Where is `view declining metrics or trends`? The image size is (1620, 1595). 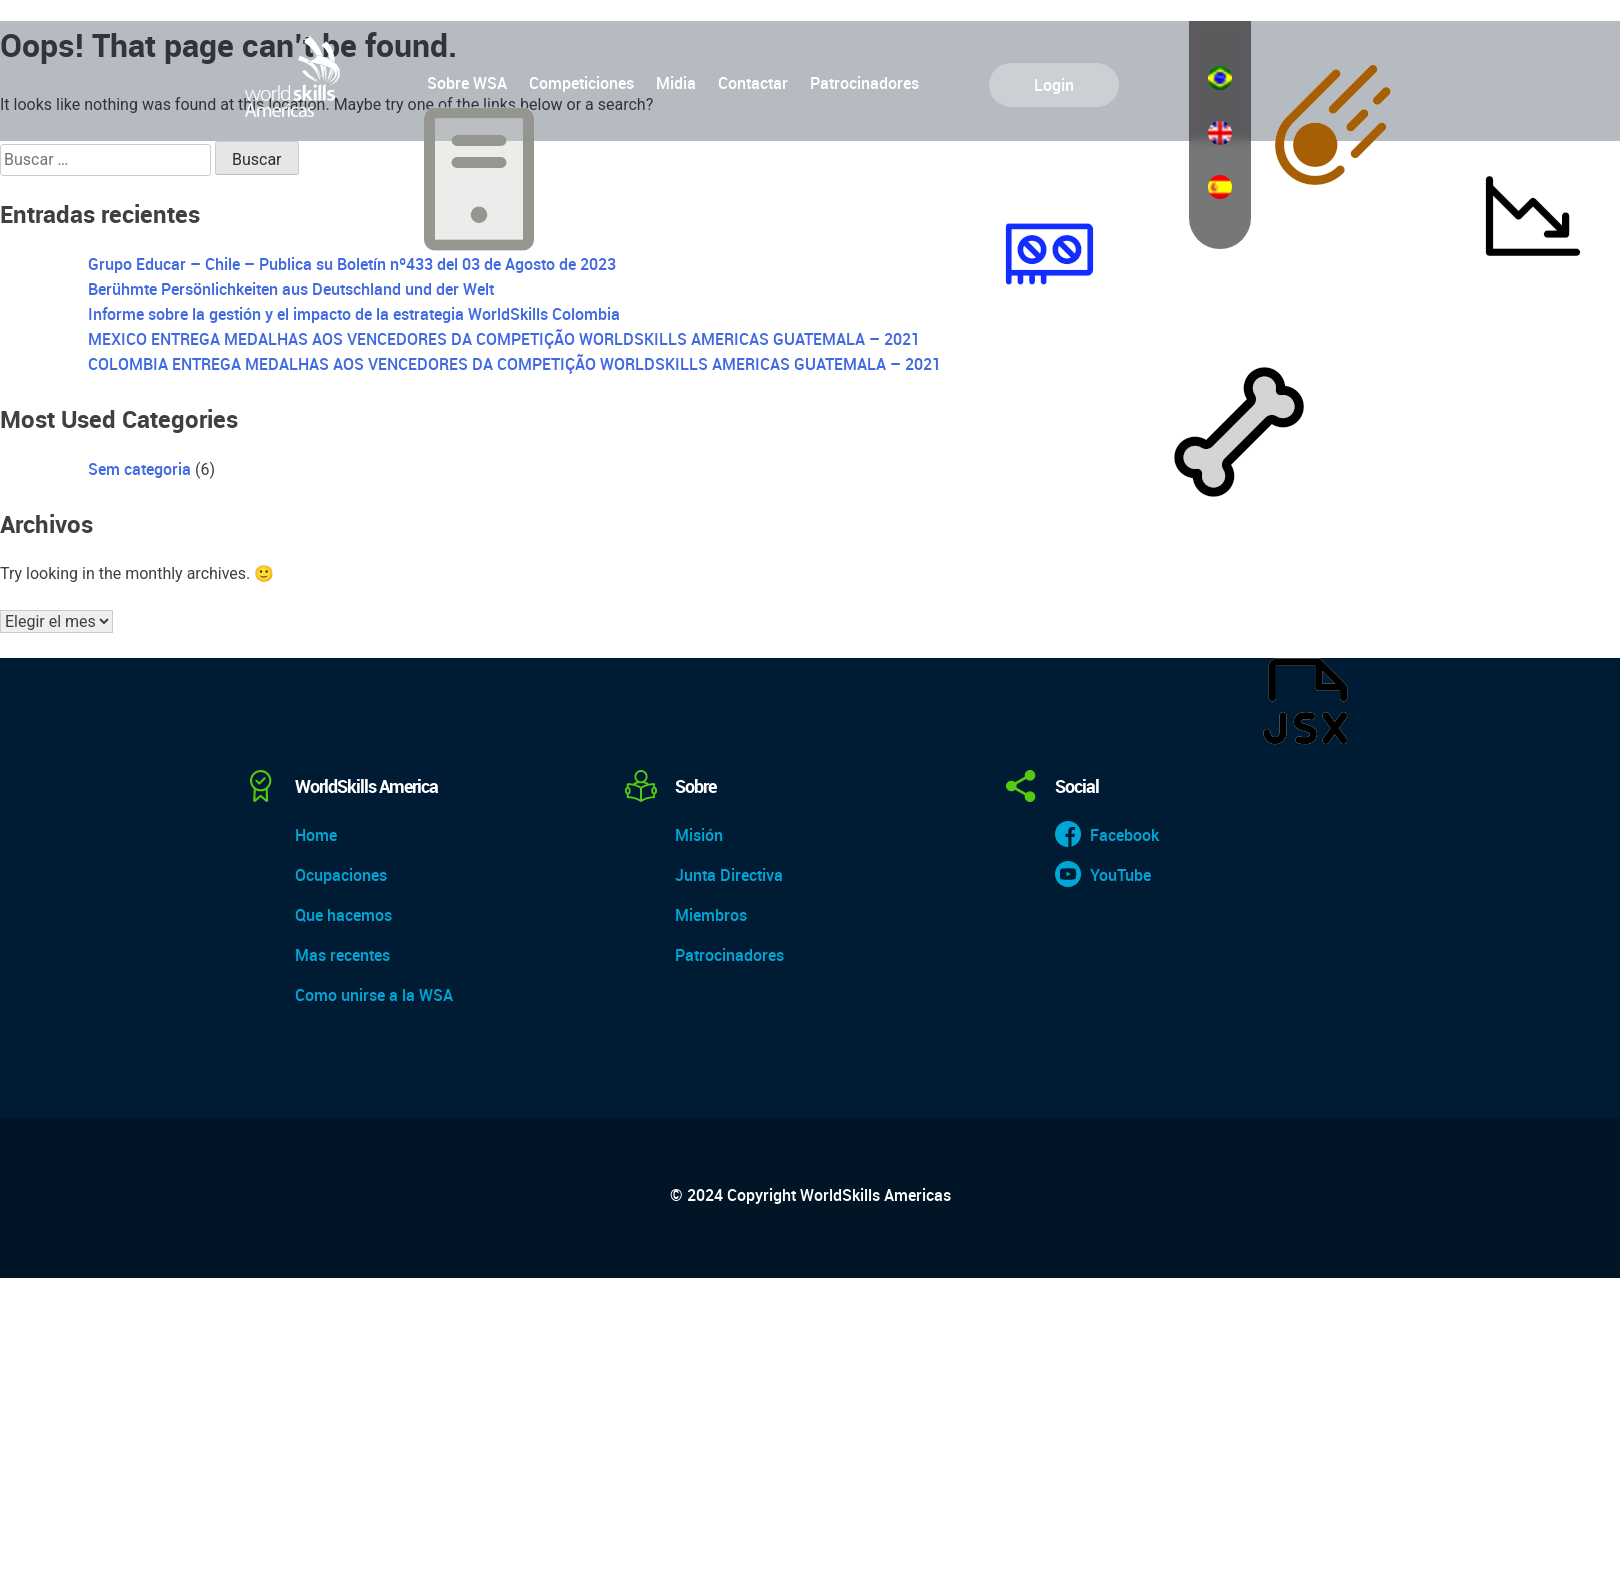
view declining metrics or trends is located at coordinates (1533, 216).